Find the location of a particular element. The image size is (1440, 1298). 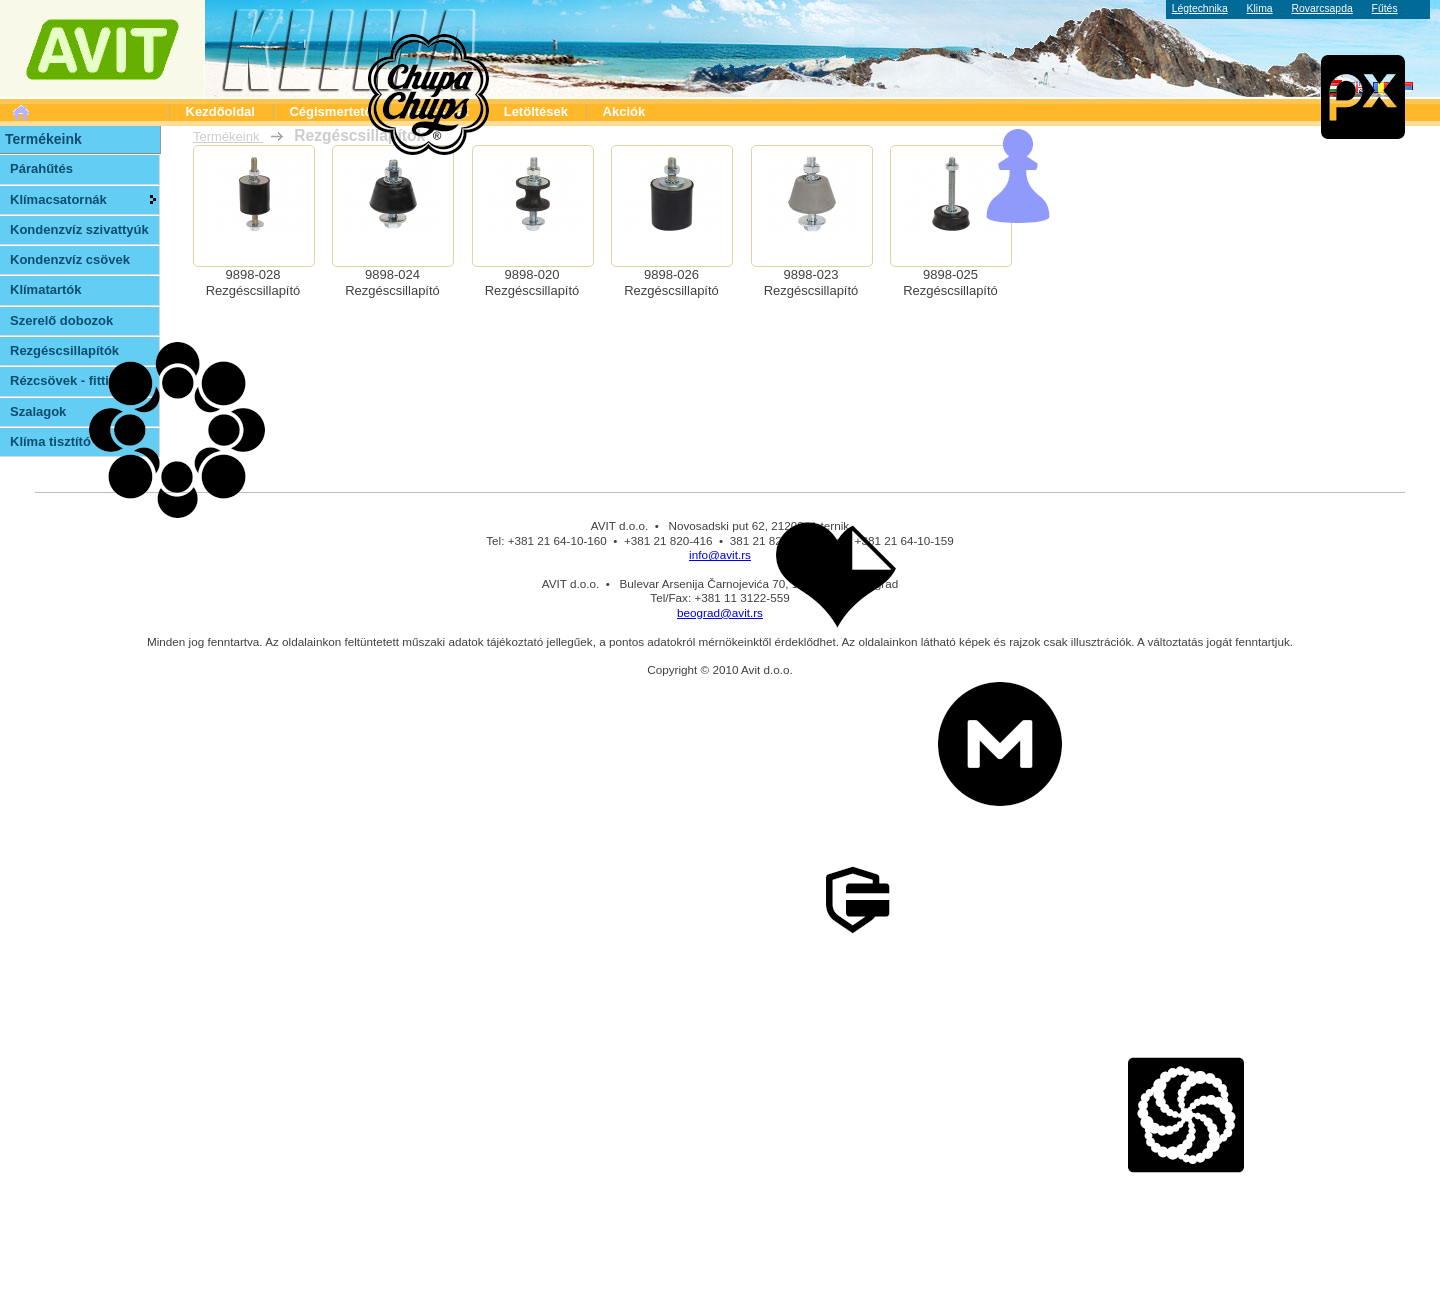

open ilovepdf website or app is located at coordinates (836, 575).